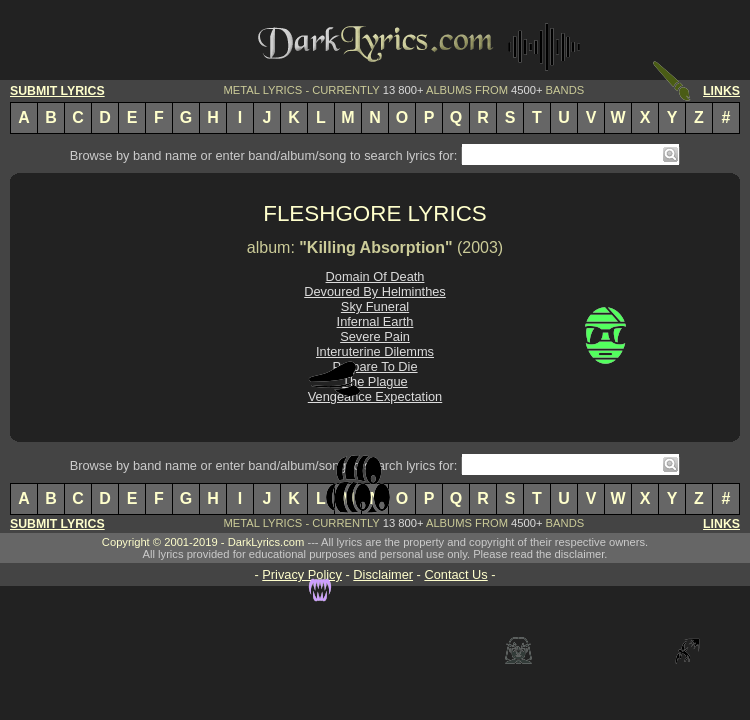  I want to click on access wine cellar or barrel storage inventory, so click(358, 484).